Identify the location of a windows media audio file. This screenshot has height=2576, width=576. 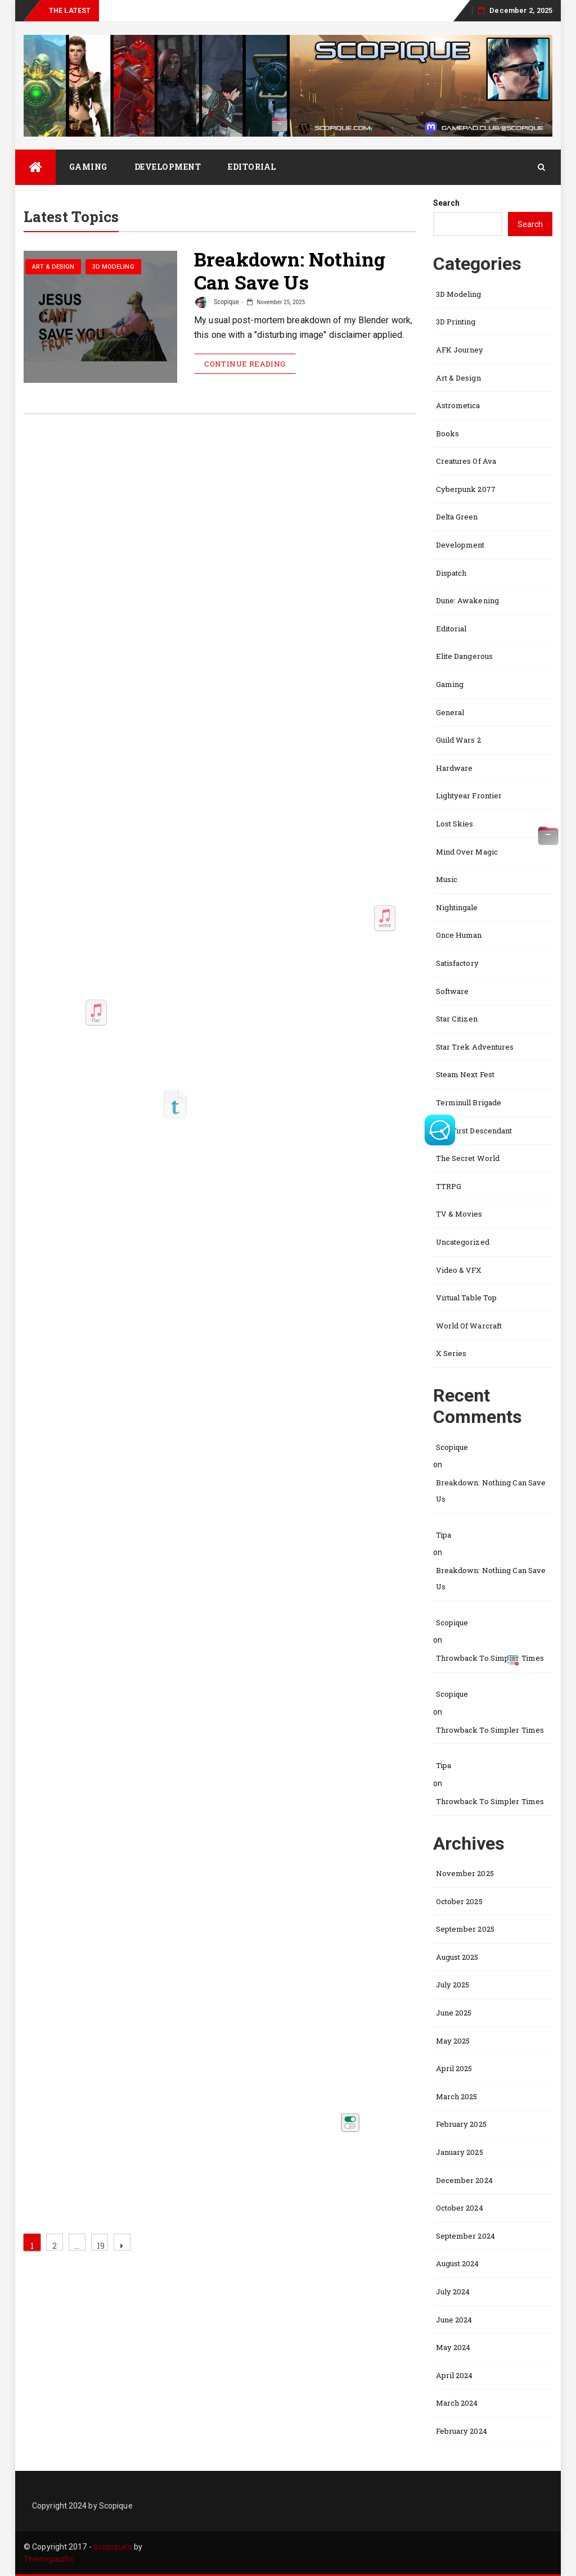
(385, 918).